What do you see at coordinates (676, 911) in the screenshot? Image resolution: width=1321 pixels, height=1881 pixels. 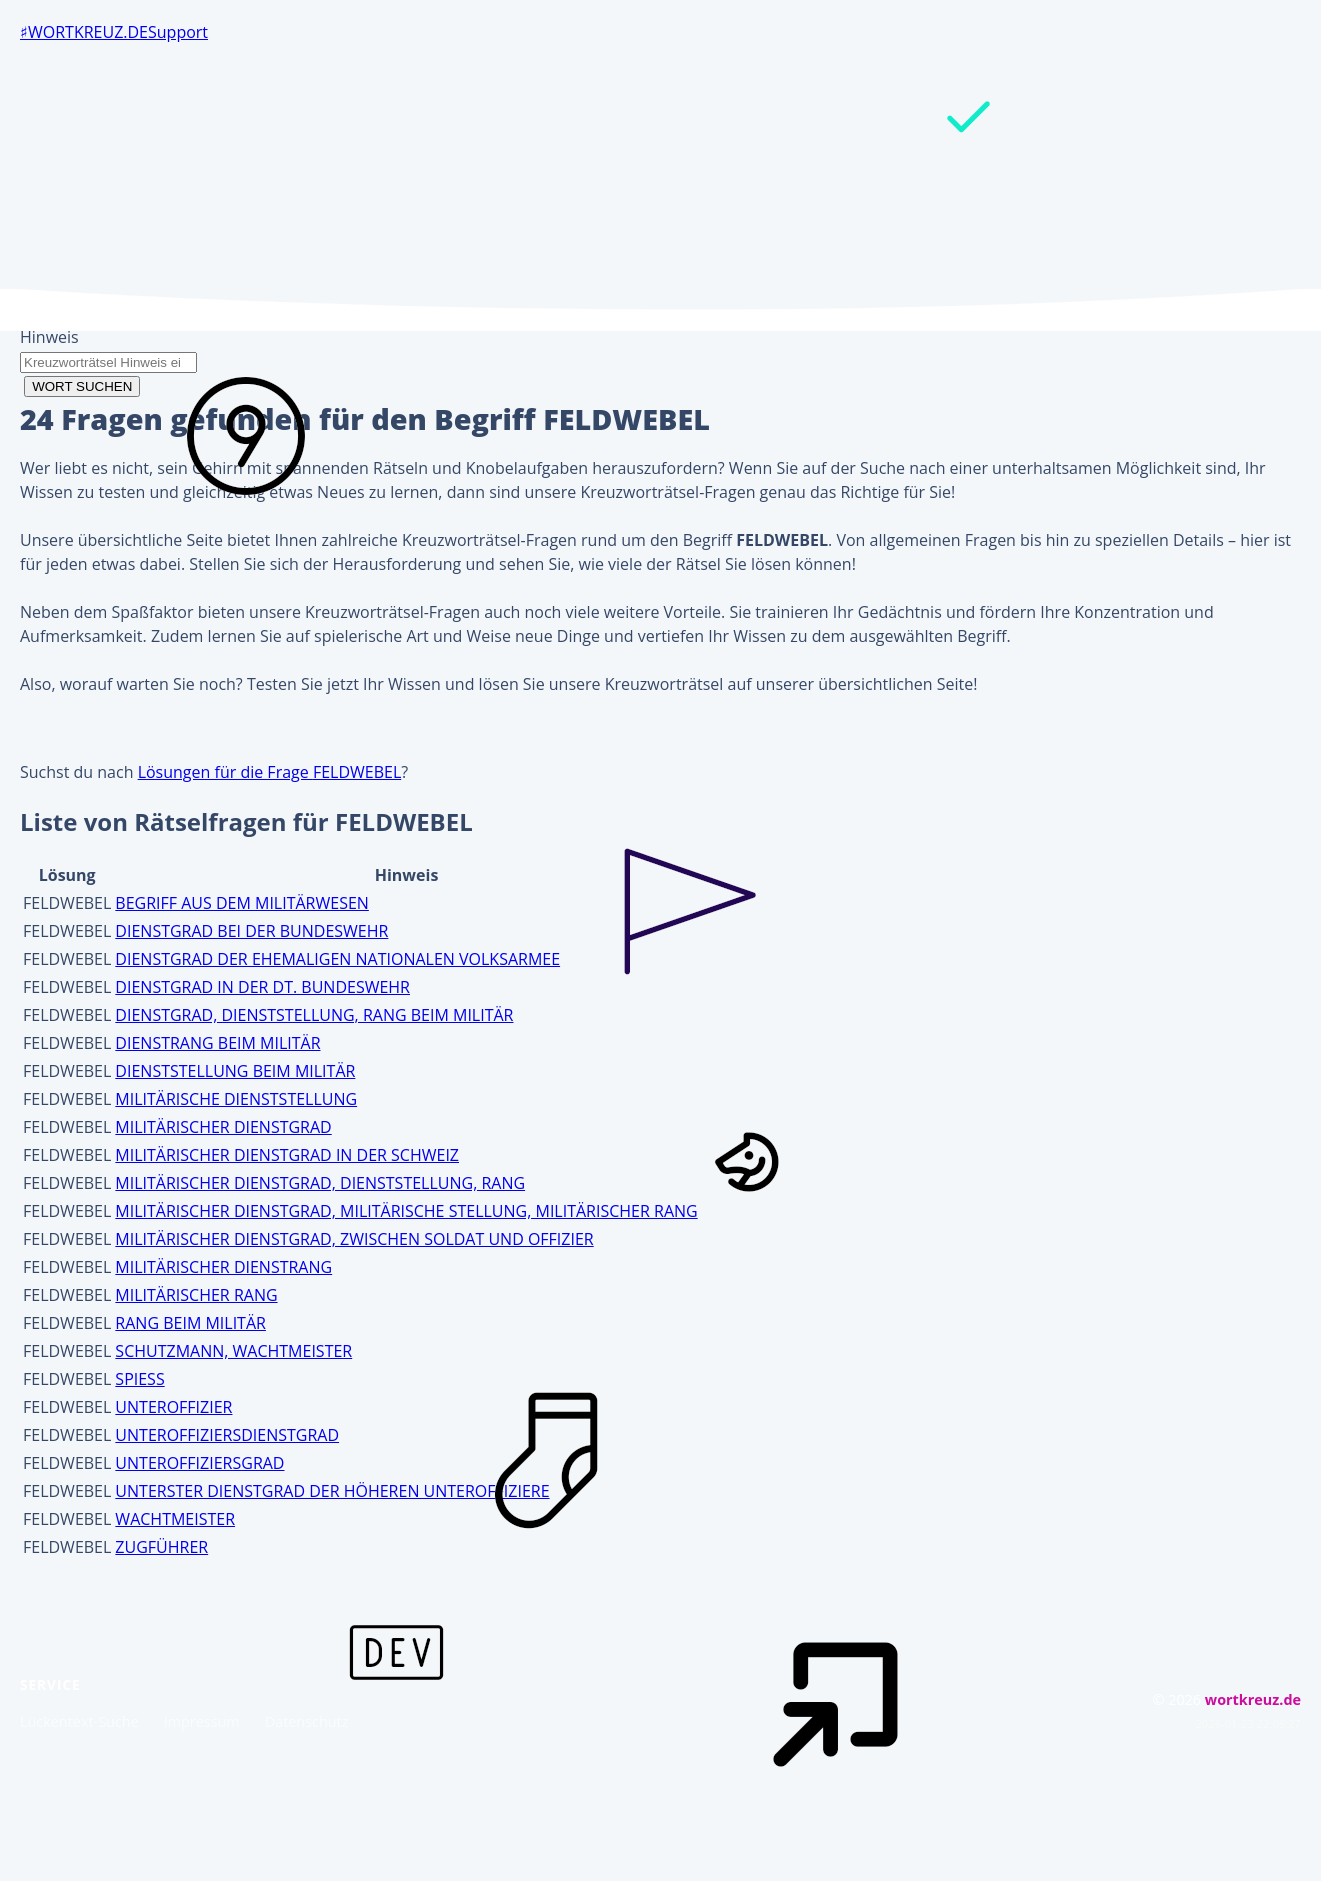 I see `flag or bookmark an item` at bounding box center [676, 911].